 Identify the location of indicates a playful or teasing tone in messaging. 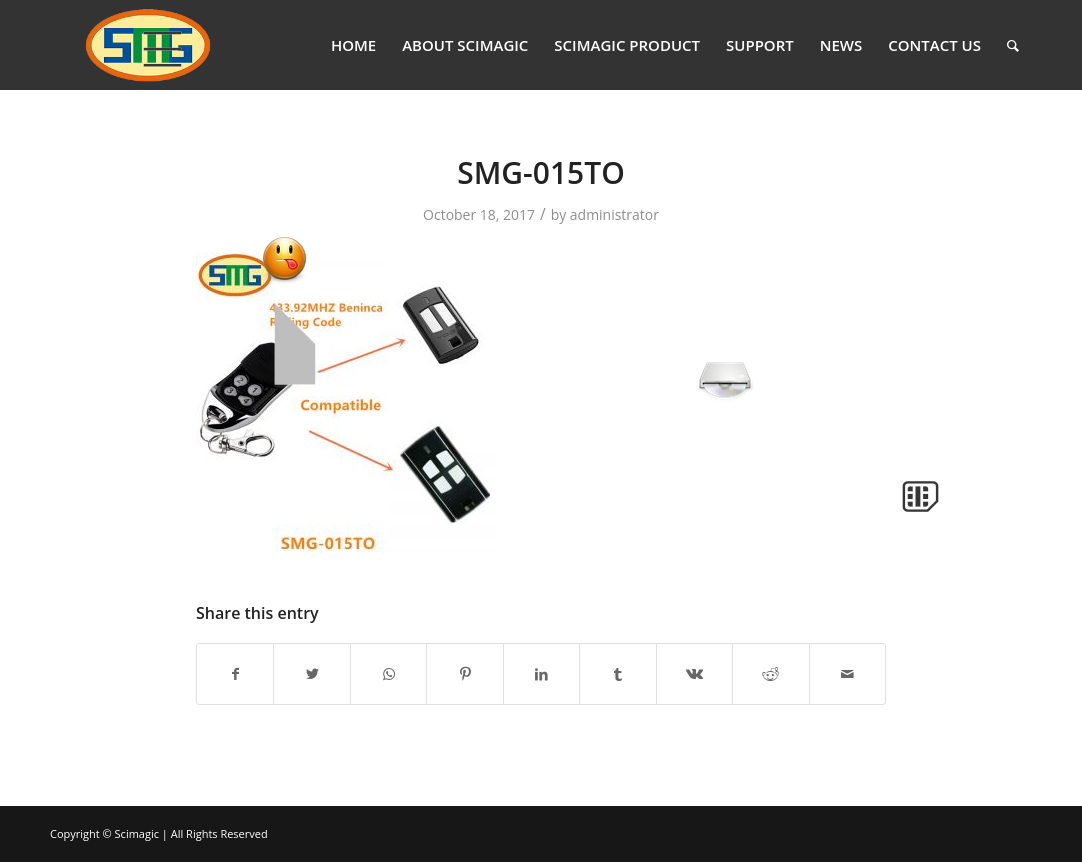
(285, 259).